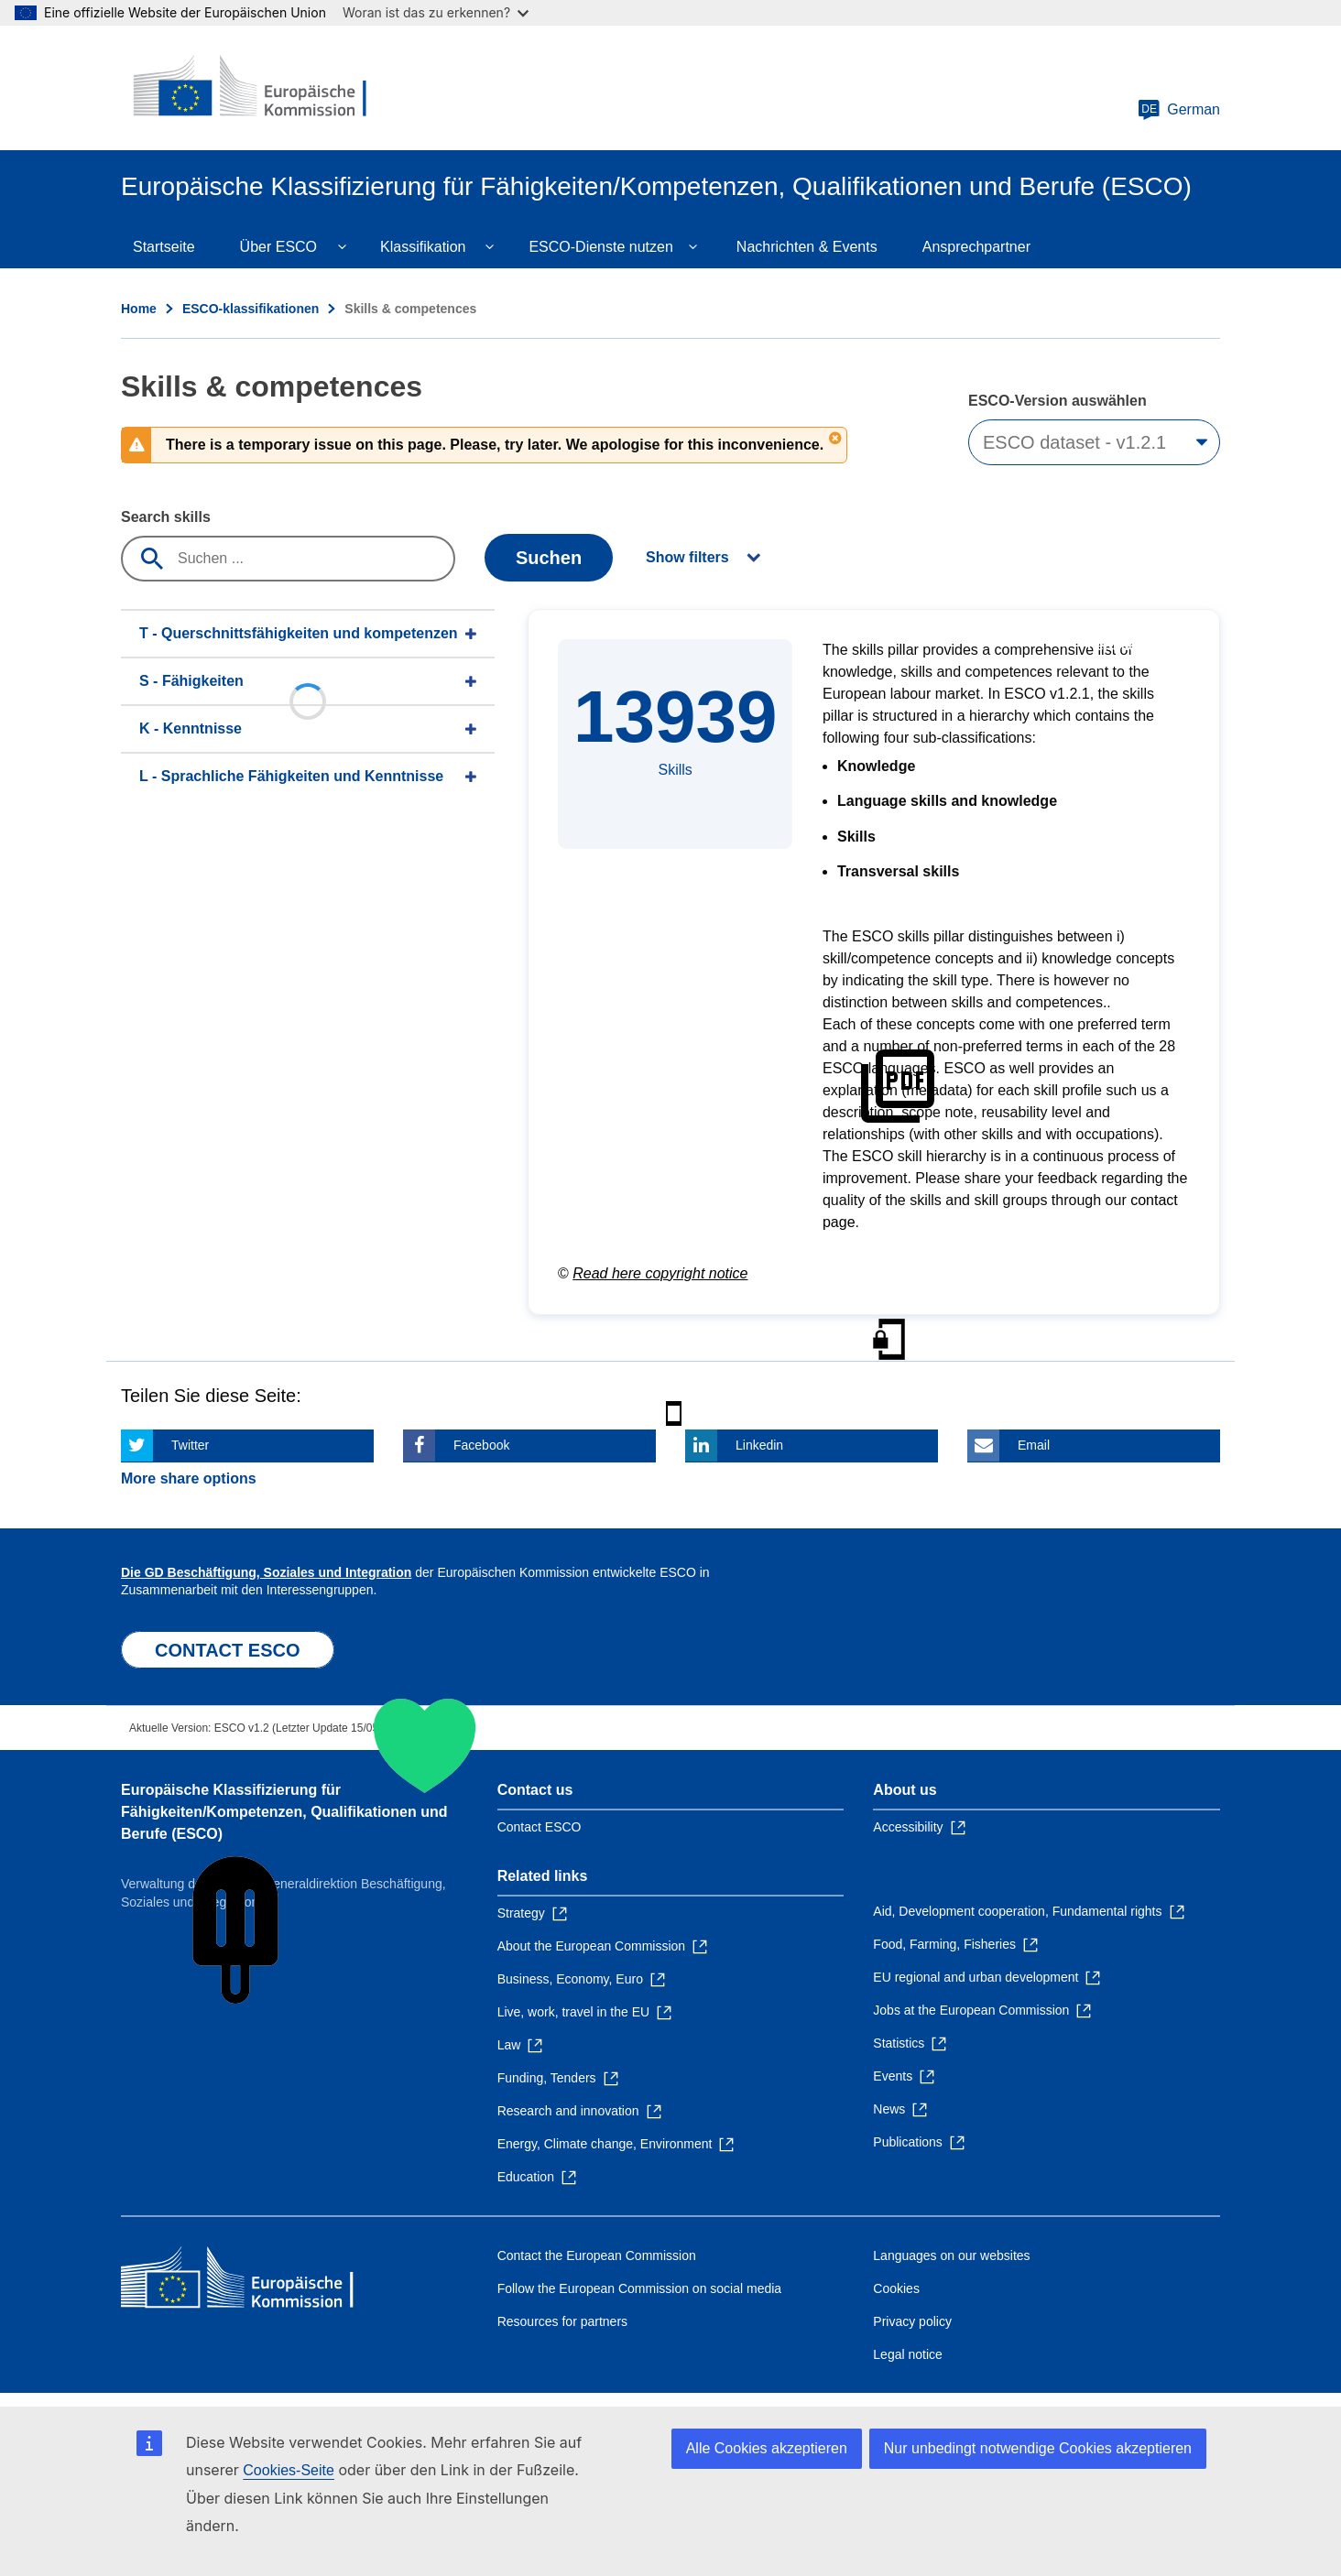 The image size is (1341, 2576). What do you see at coordinates (424, 1745) in the screenshot?
I see `add to favorites` at bounding box center [424, 1745].